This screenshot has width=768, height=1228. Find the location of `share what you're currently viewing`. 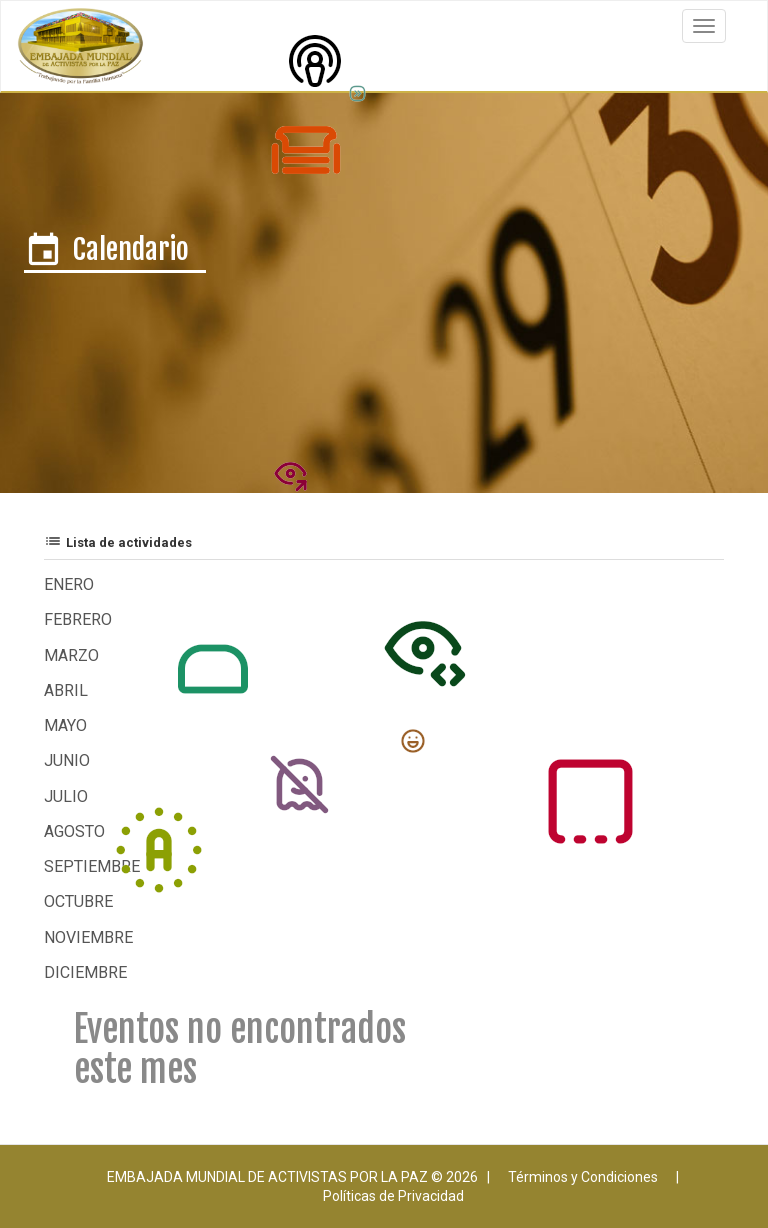

share what you're currently viewing is located at coordinates (290, 473).